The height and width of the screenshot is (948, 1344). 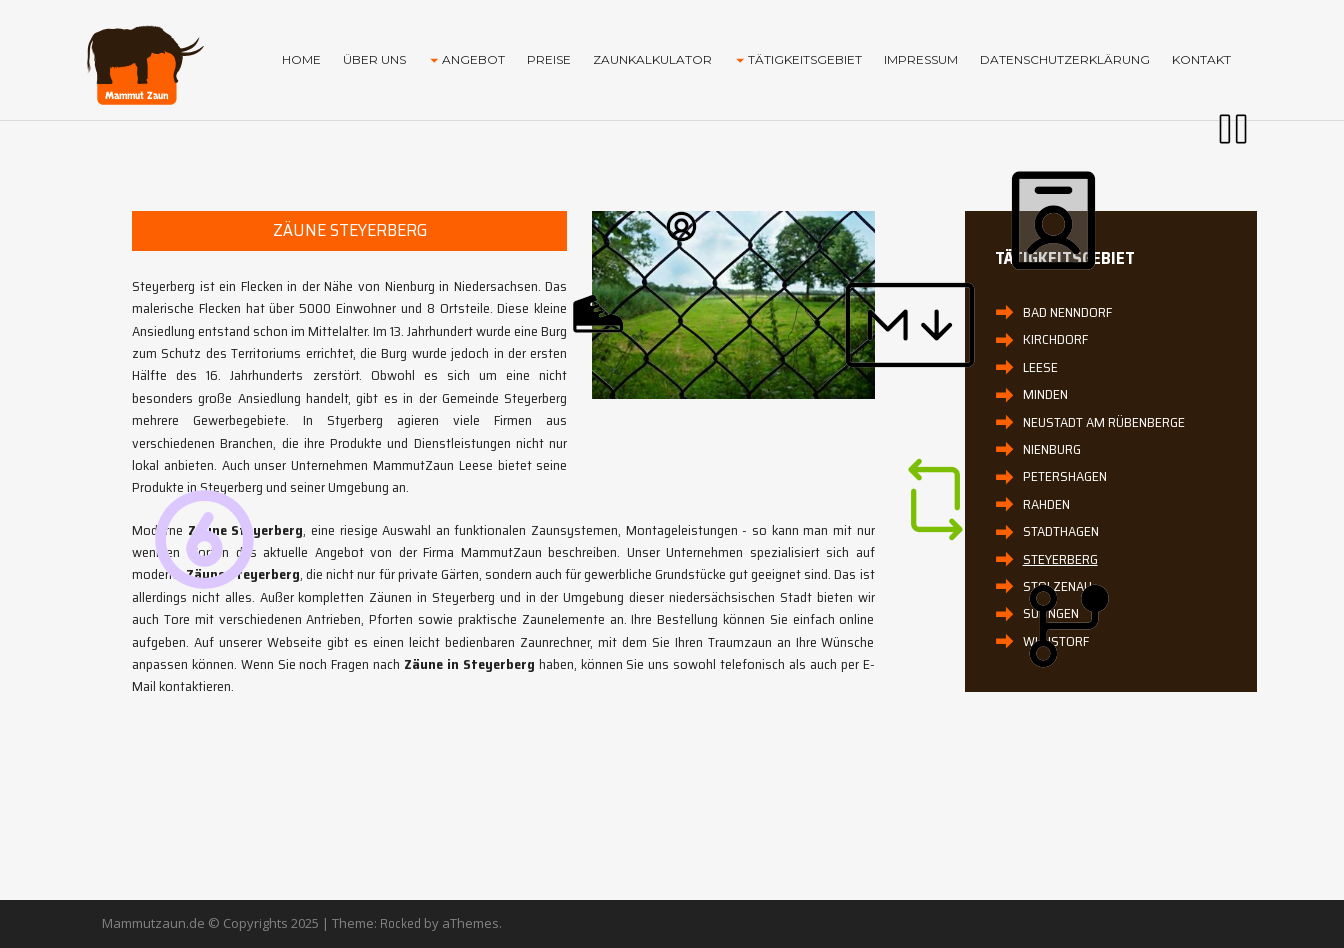 What do you see at coordinates (1233, 129) in the screenshot?
I see `pause media playback` at bounding box center [1233, 129].